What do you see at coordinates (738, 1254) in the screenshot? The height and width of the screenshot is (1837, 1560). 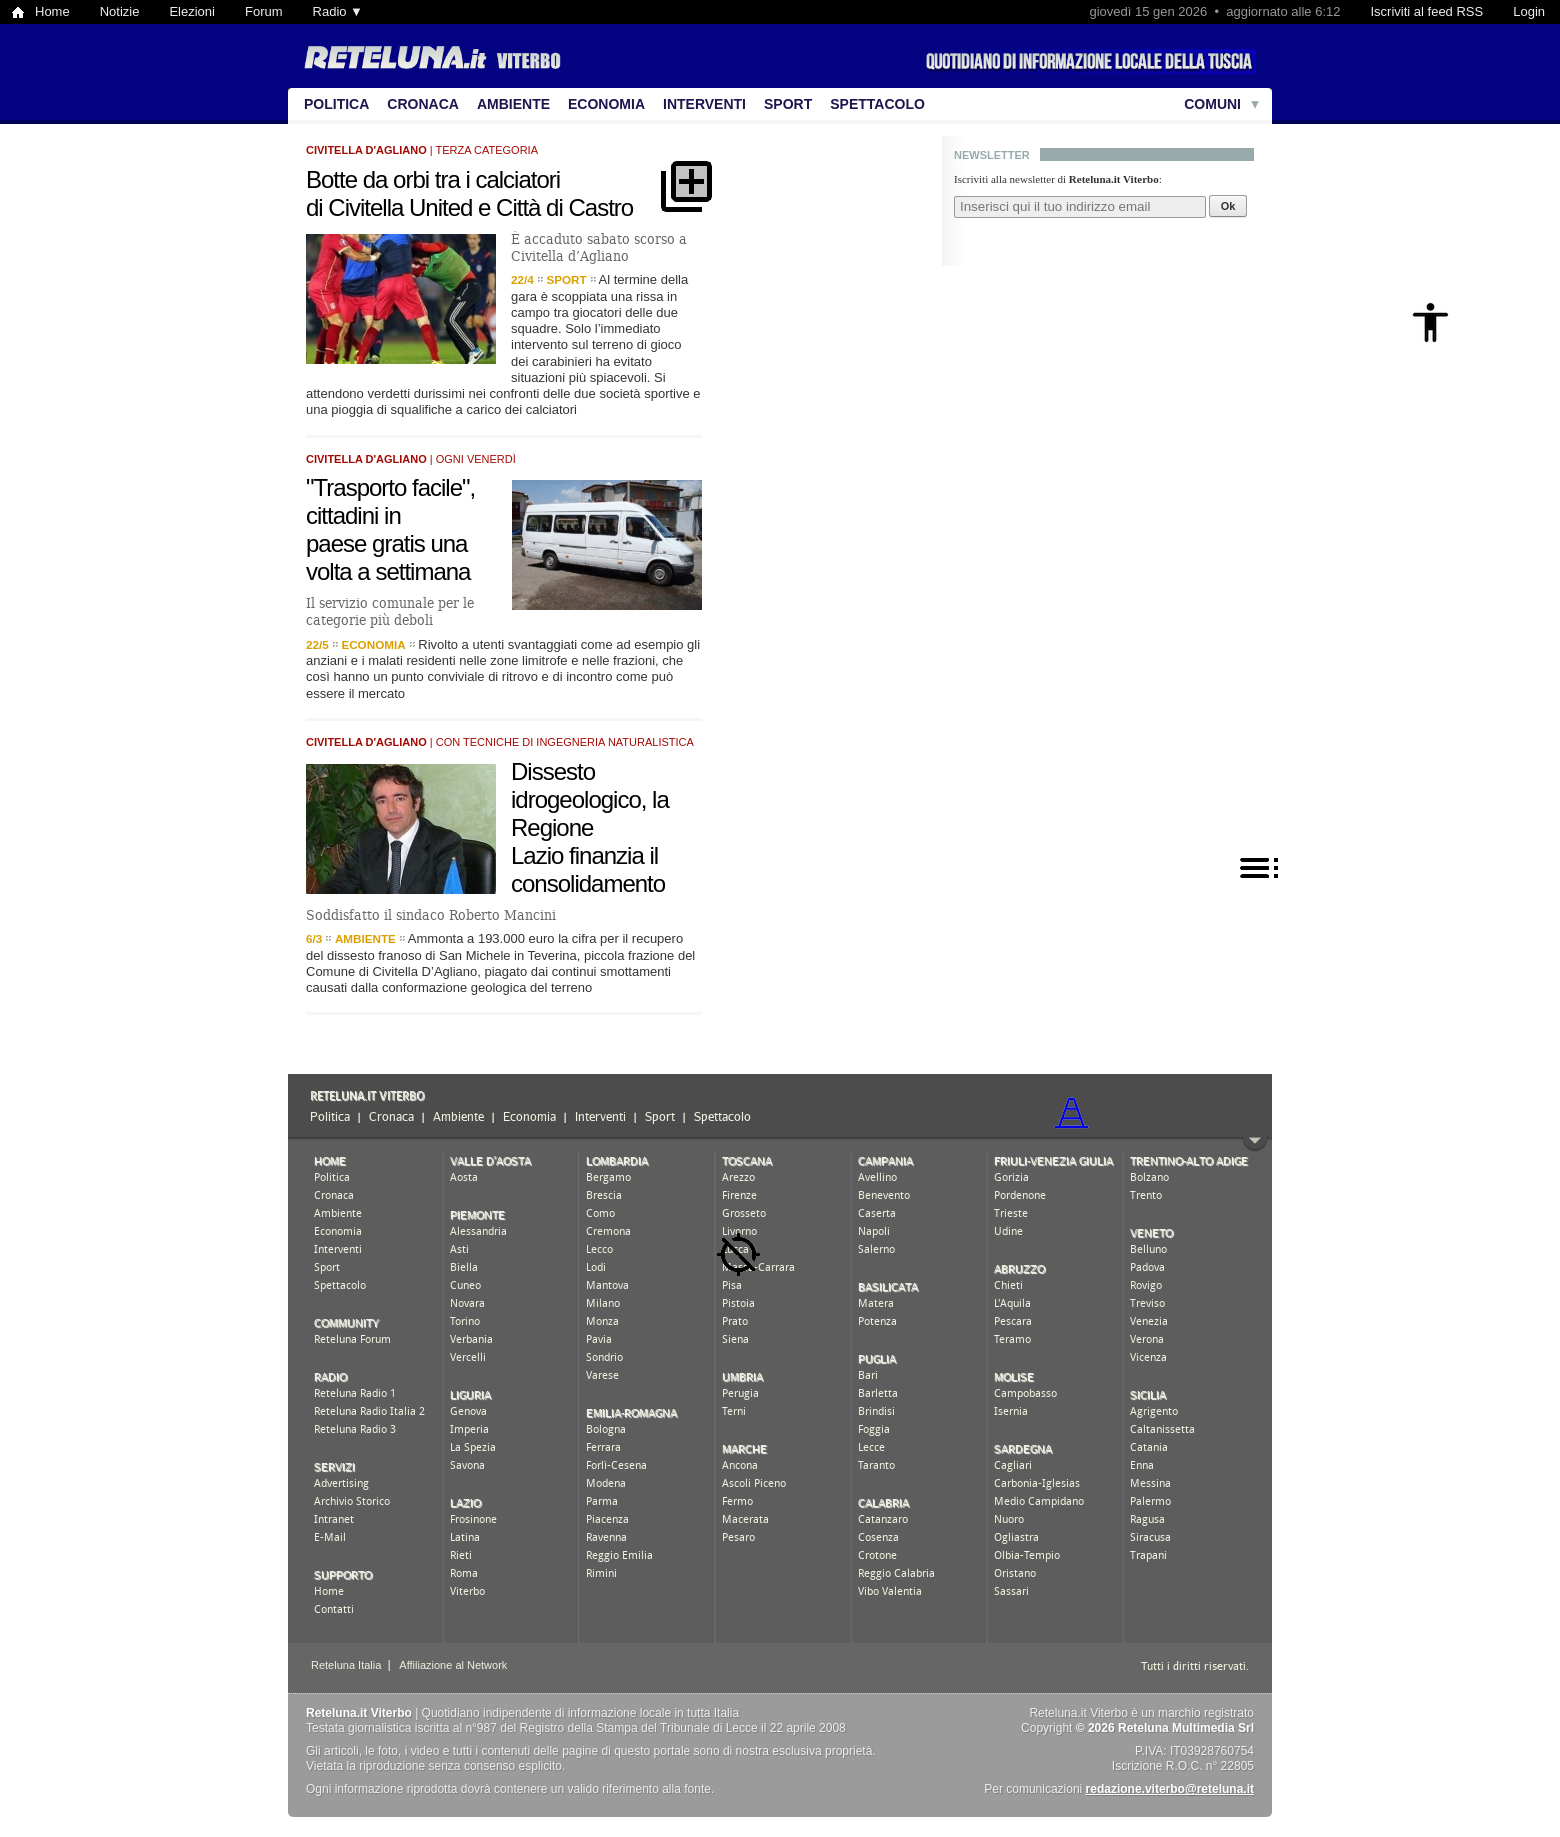 I see `GPS or location services are disabled` at bounding box center [738, 1254].